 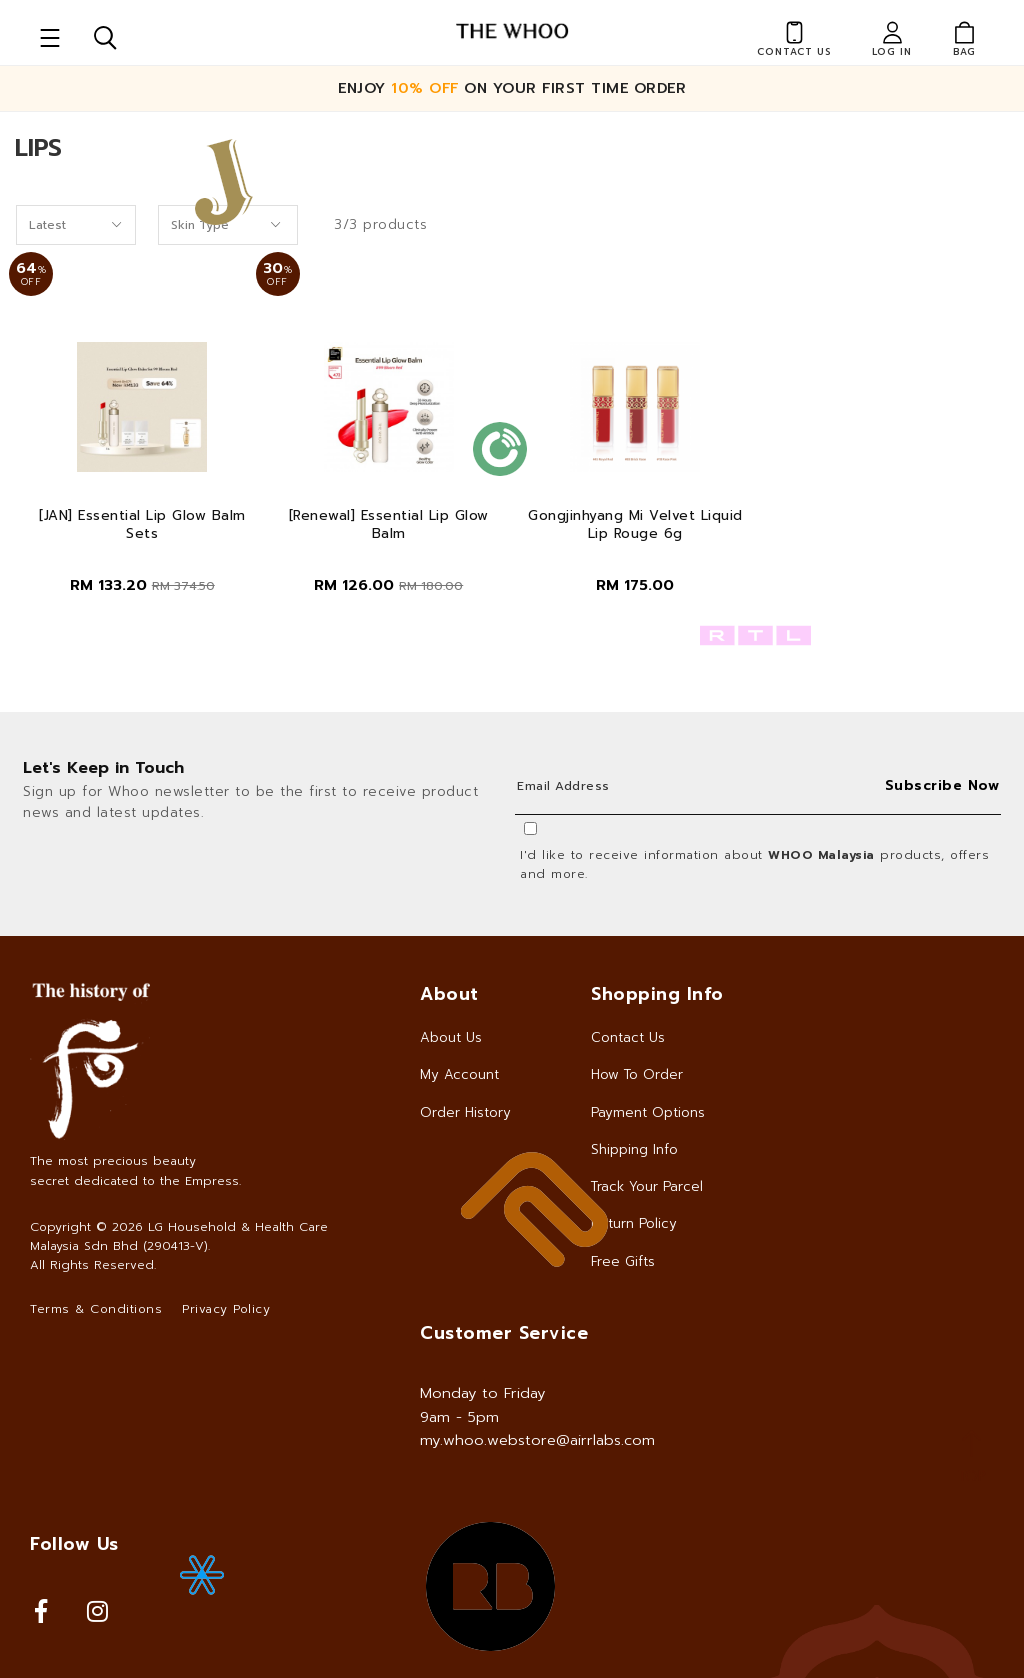 What do you see at coordinates (500, 449) in the screenshot?
I see `open the Player FM podcast app` at bounding box center [500, 449].